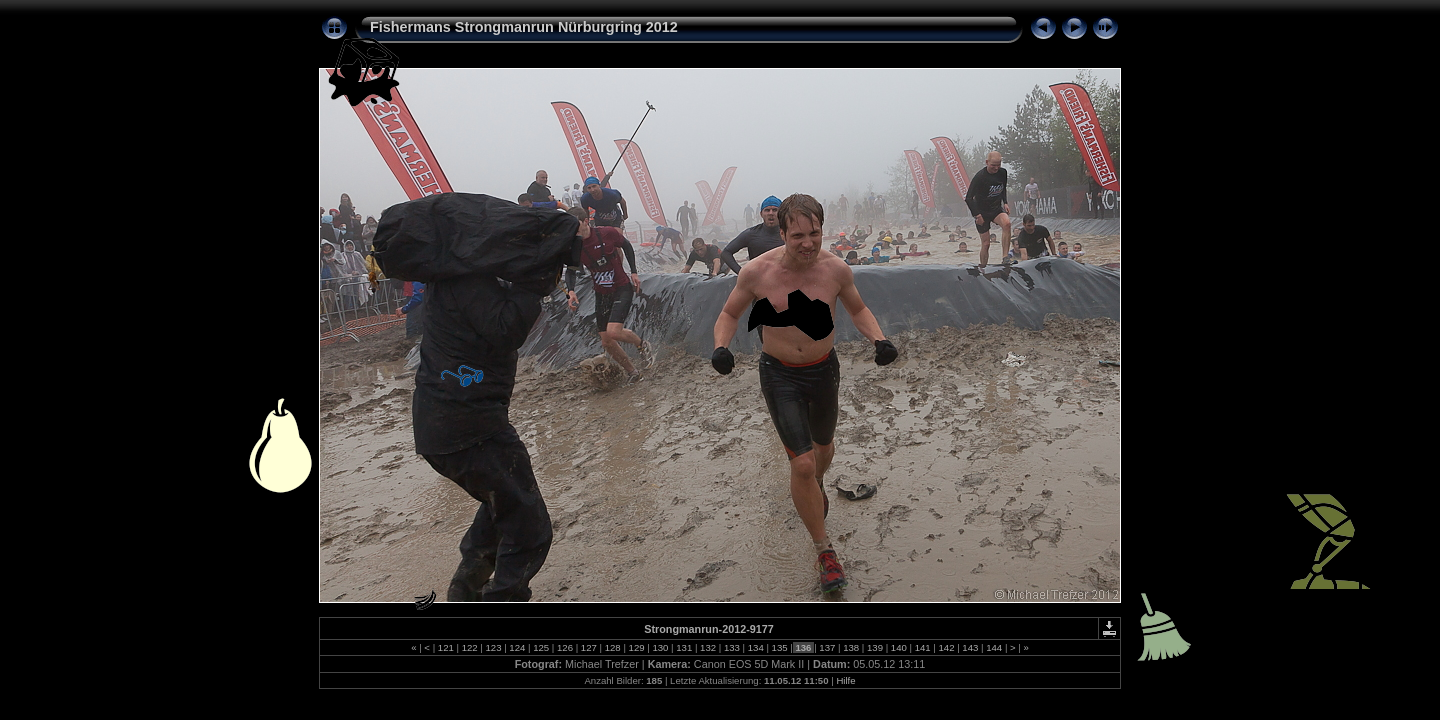 The height and width of the screenshot is (720, 1440). I want to click on toggle reading mode or accessibility features, so click(462, 376).